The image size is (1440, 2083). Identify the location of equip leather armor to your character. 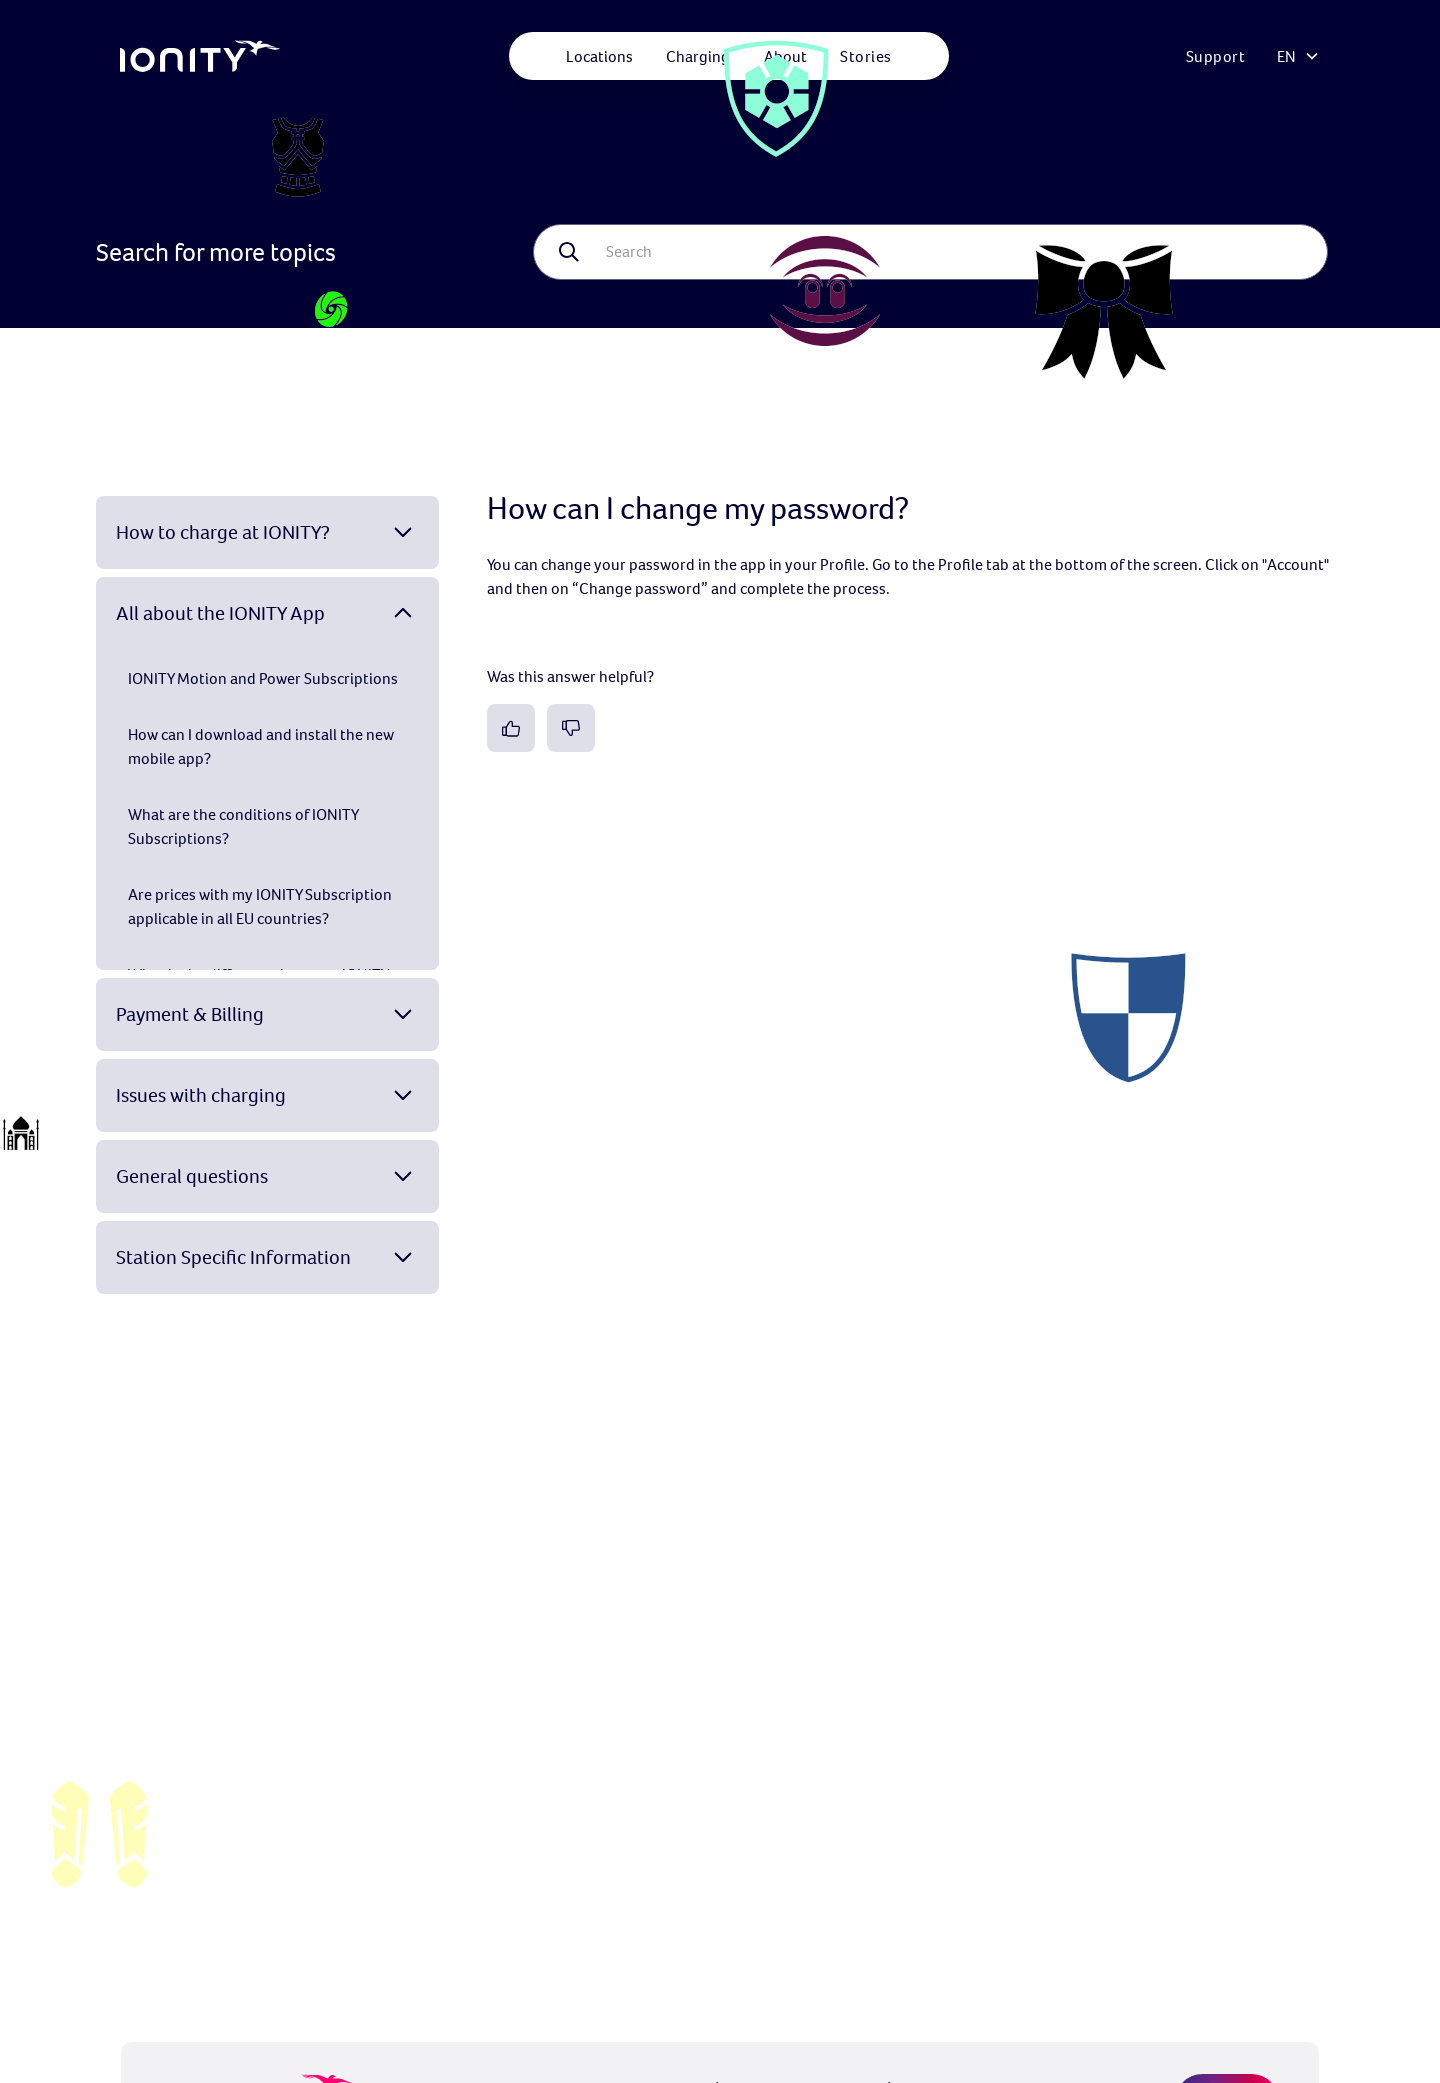
(298, 156).